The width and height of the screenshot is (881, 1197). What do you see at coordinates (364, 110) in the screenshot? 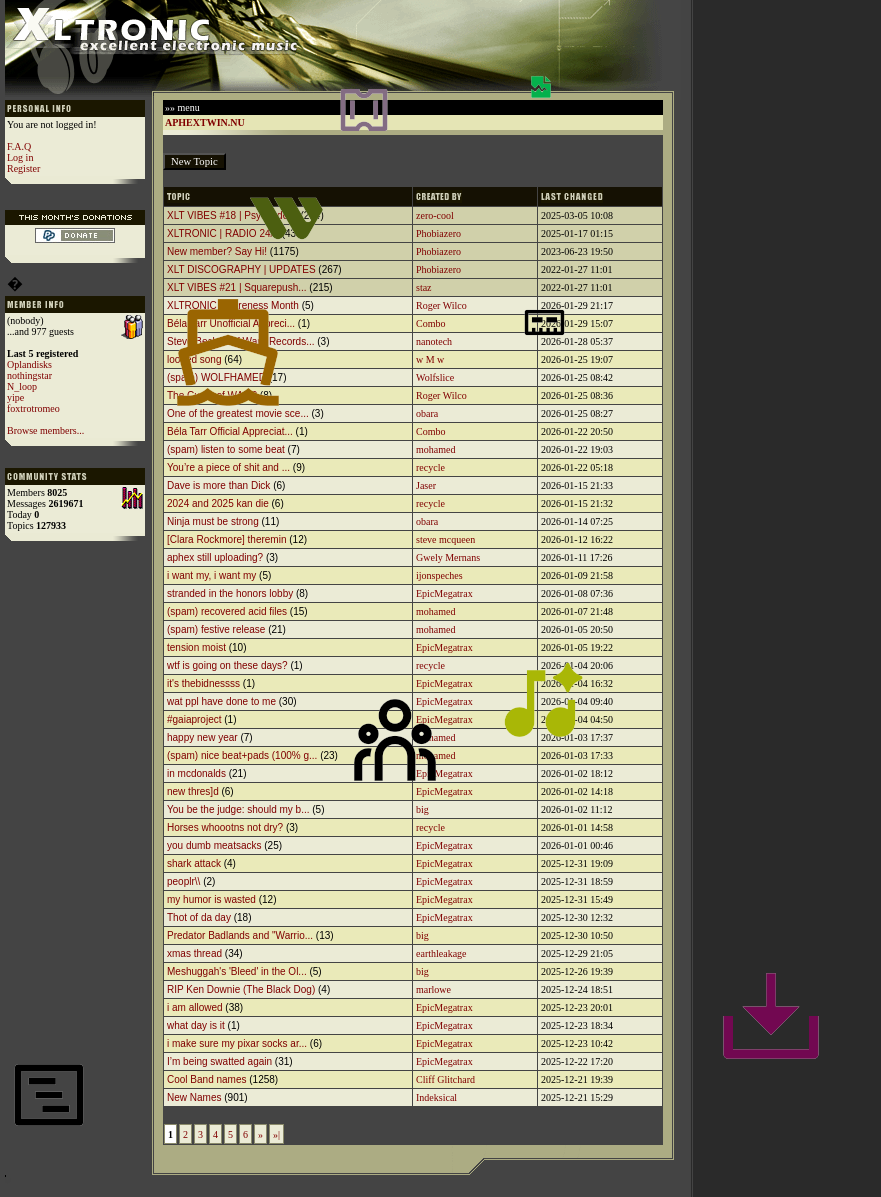
I see `view available coupons or vouchers` at bounding box center [364, 110].